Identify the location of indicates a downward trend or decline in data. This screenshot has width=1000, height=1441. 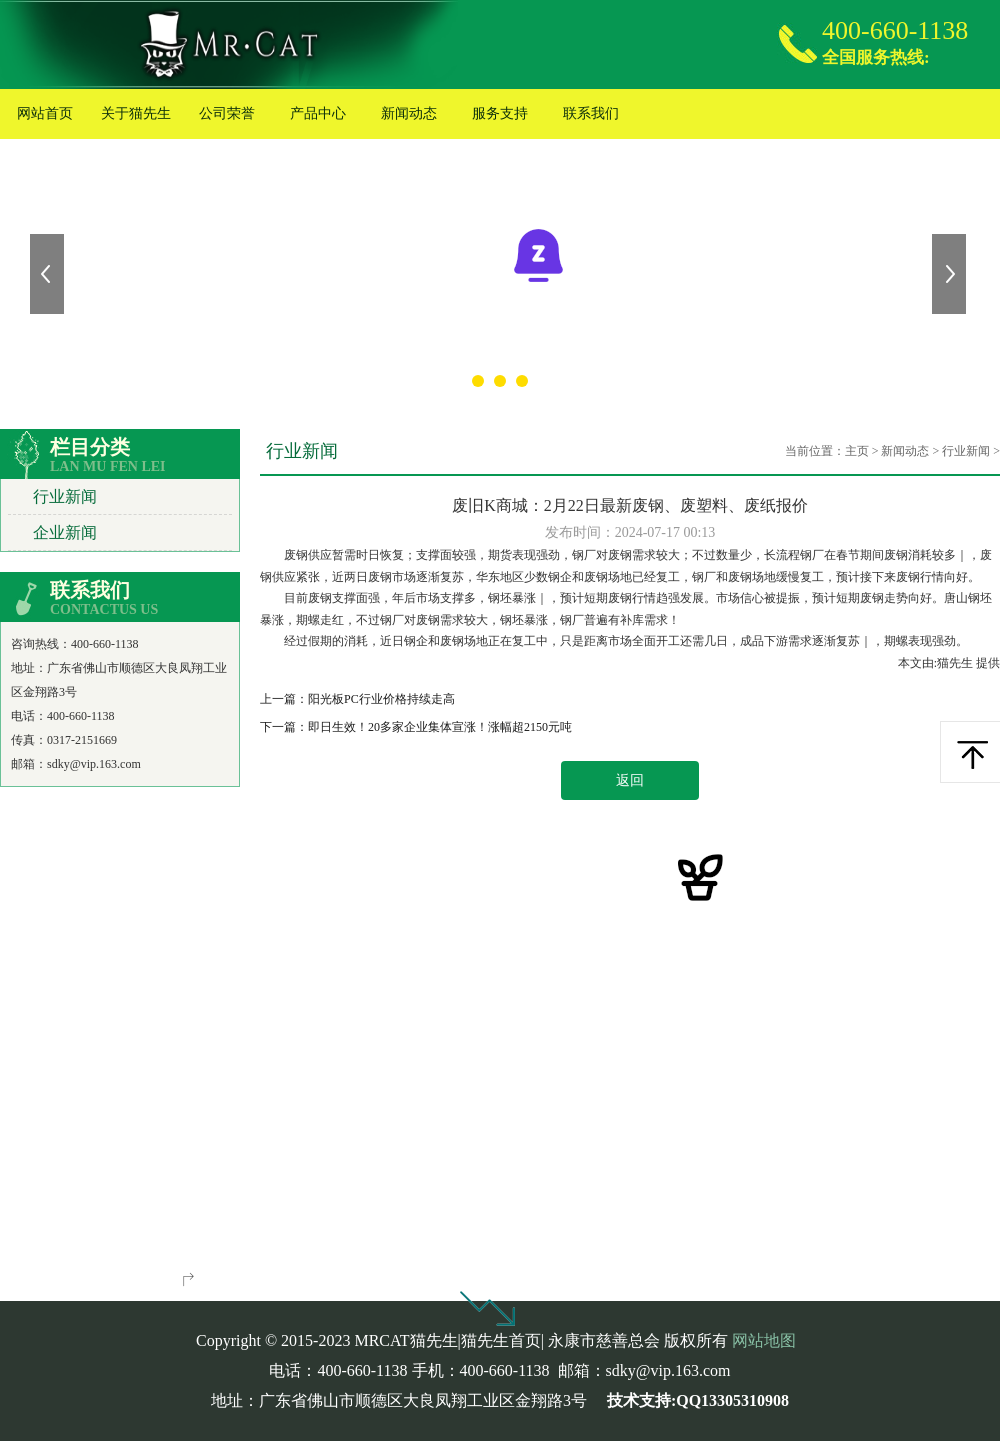
(487, 1308).